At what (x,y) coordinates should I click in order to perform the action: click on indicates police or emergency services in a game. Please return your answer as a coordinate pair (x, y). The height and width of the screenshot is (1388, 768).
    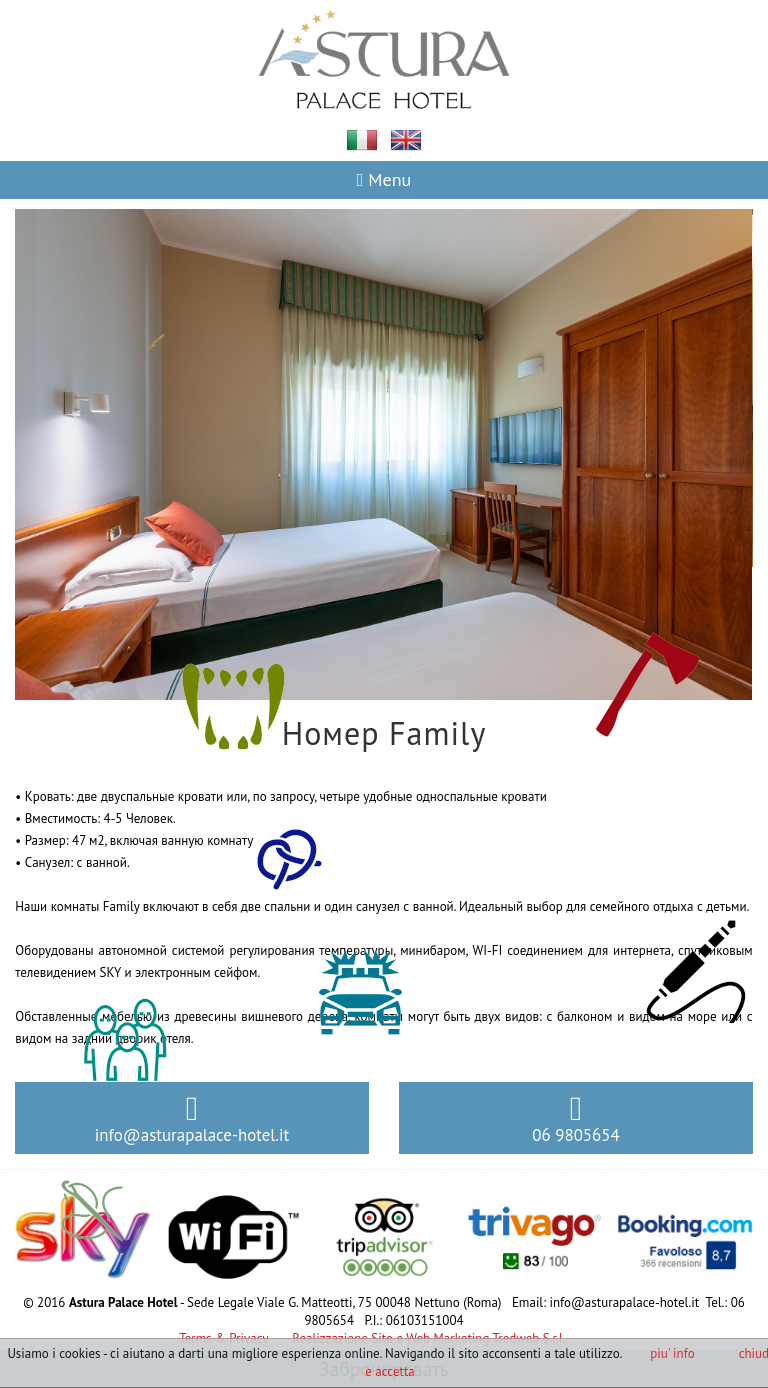
    Looking at the image, I should click on (360, 992).